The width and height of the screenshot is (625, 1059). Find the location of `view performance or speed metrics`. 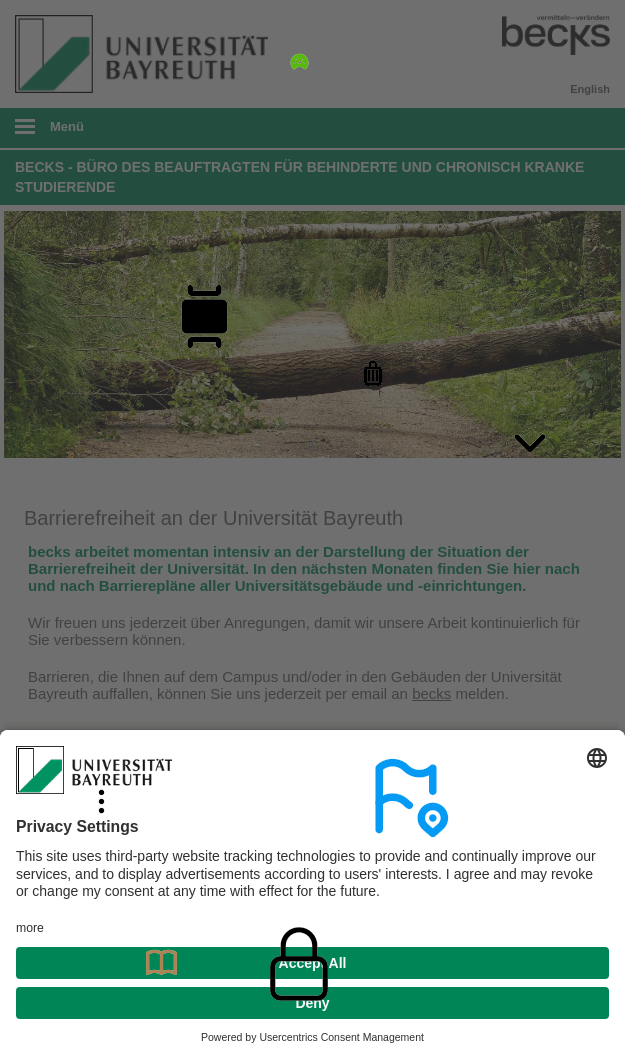

view performance or speed metrics is located at coordinates (299, 61).